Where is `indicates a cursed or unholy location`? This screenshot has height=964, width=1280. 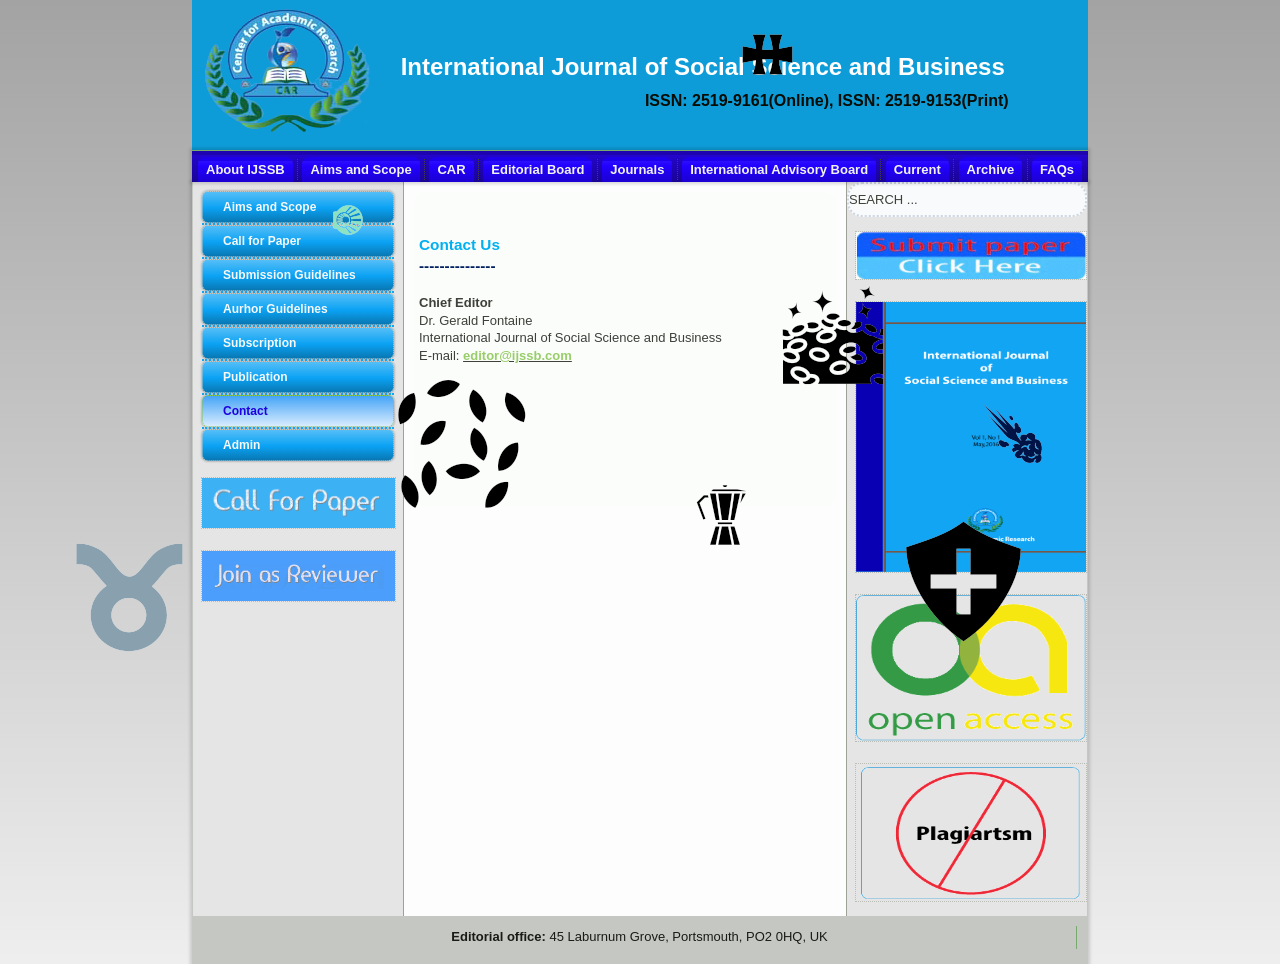
indicates a cursed or unholy location is located at coordinates (767, 54).